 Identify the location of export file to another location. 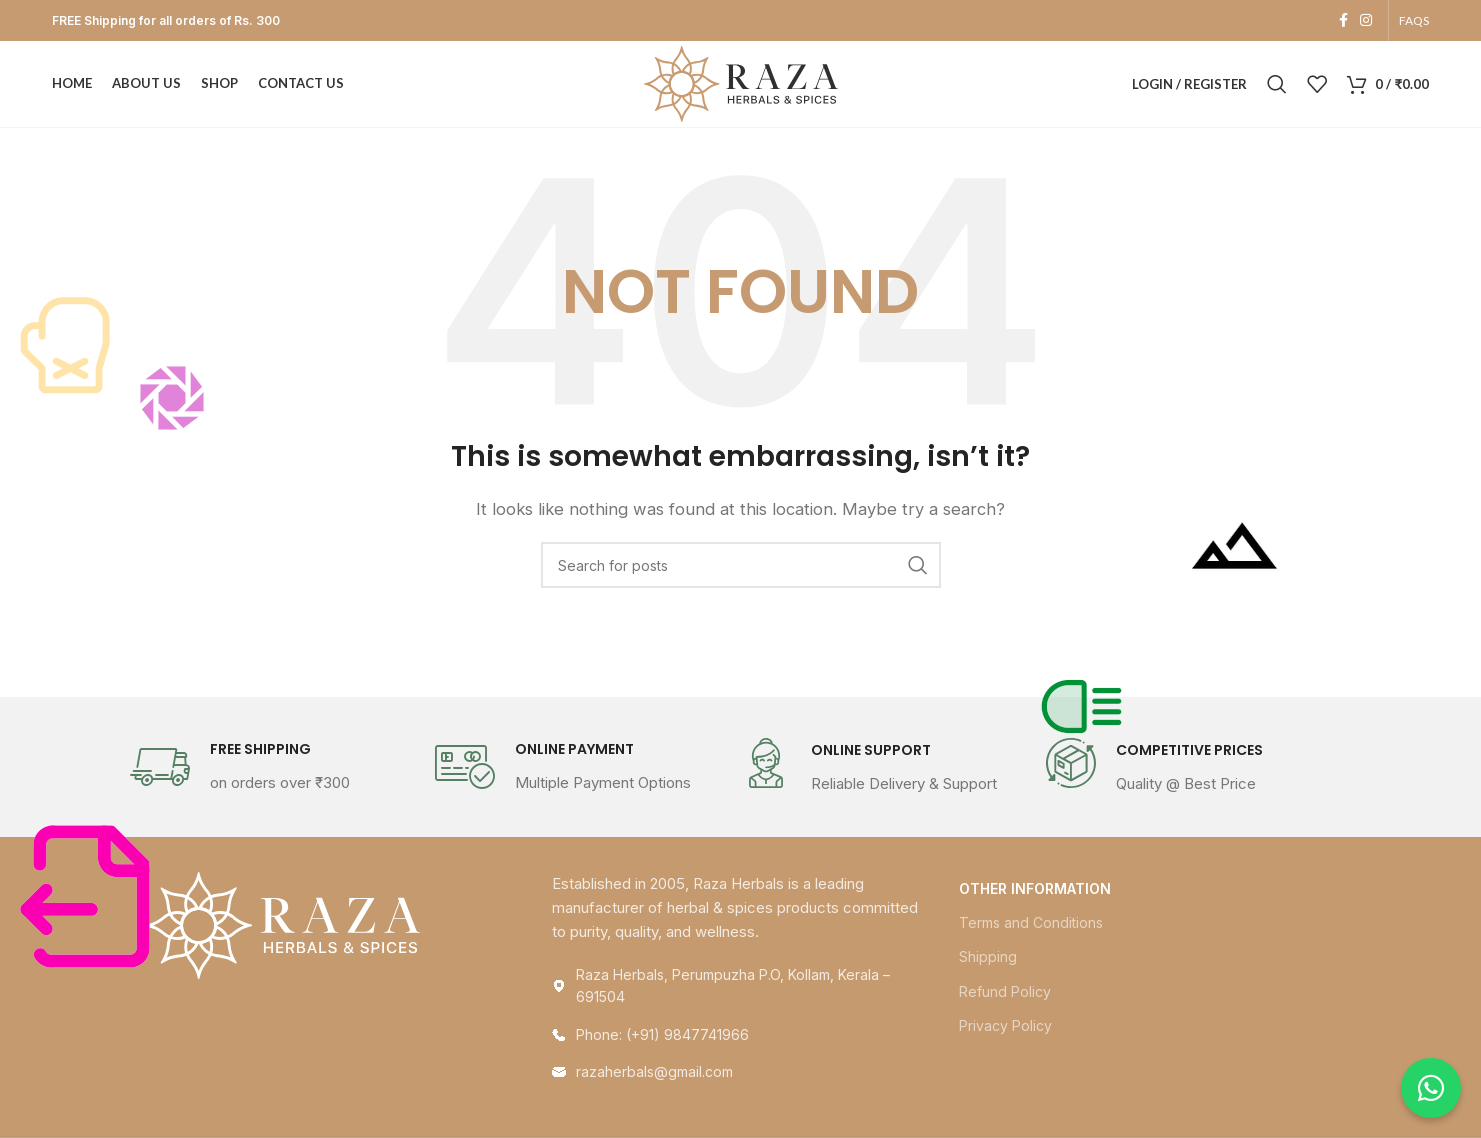
(91, 896).